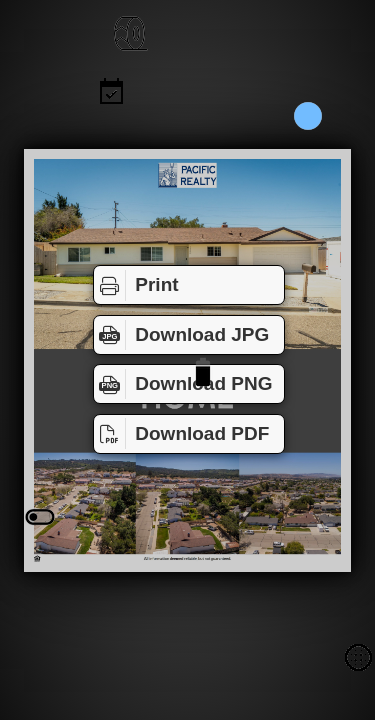  I want to click on view tire information or status, so click(129, 33).